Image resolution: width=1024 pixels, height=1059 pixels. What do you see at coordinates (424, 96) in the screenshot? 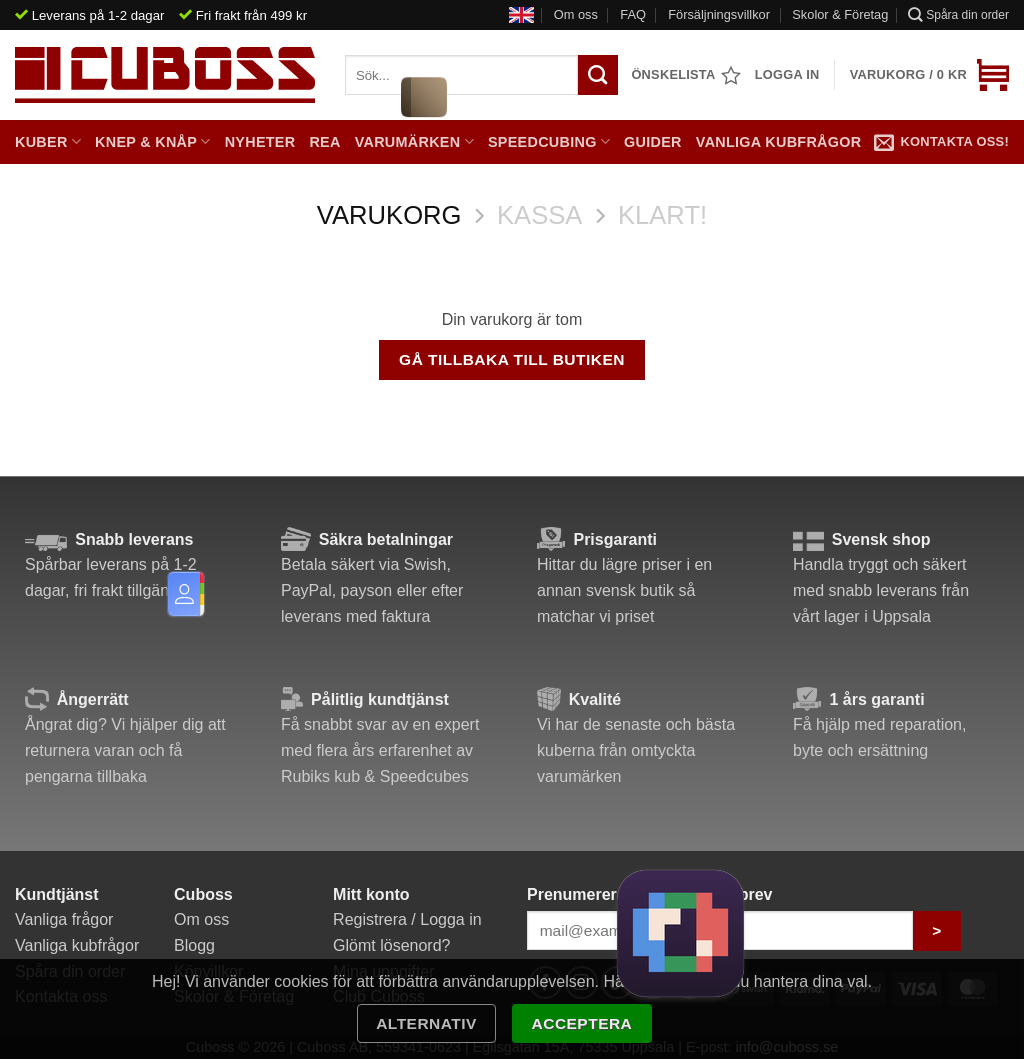
I see `access desktop folder` at bounding box center [424, 96].